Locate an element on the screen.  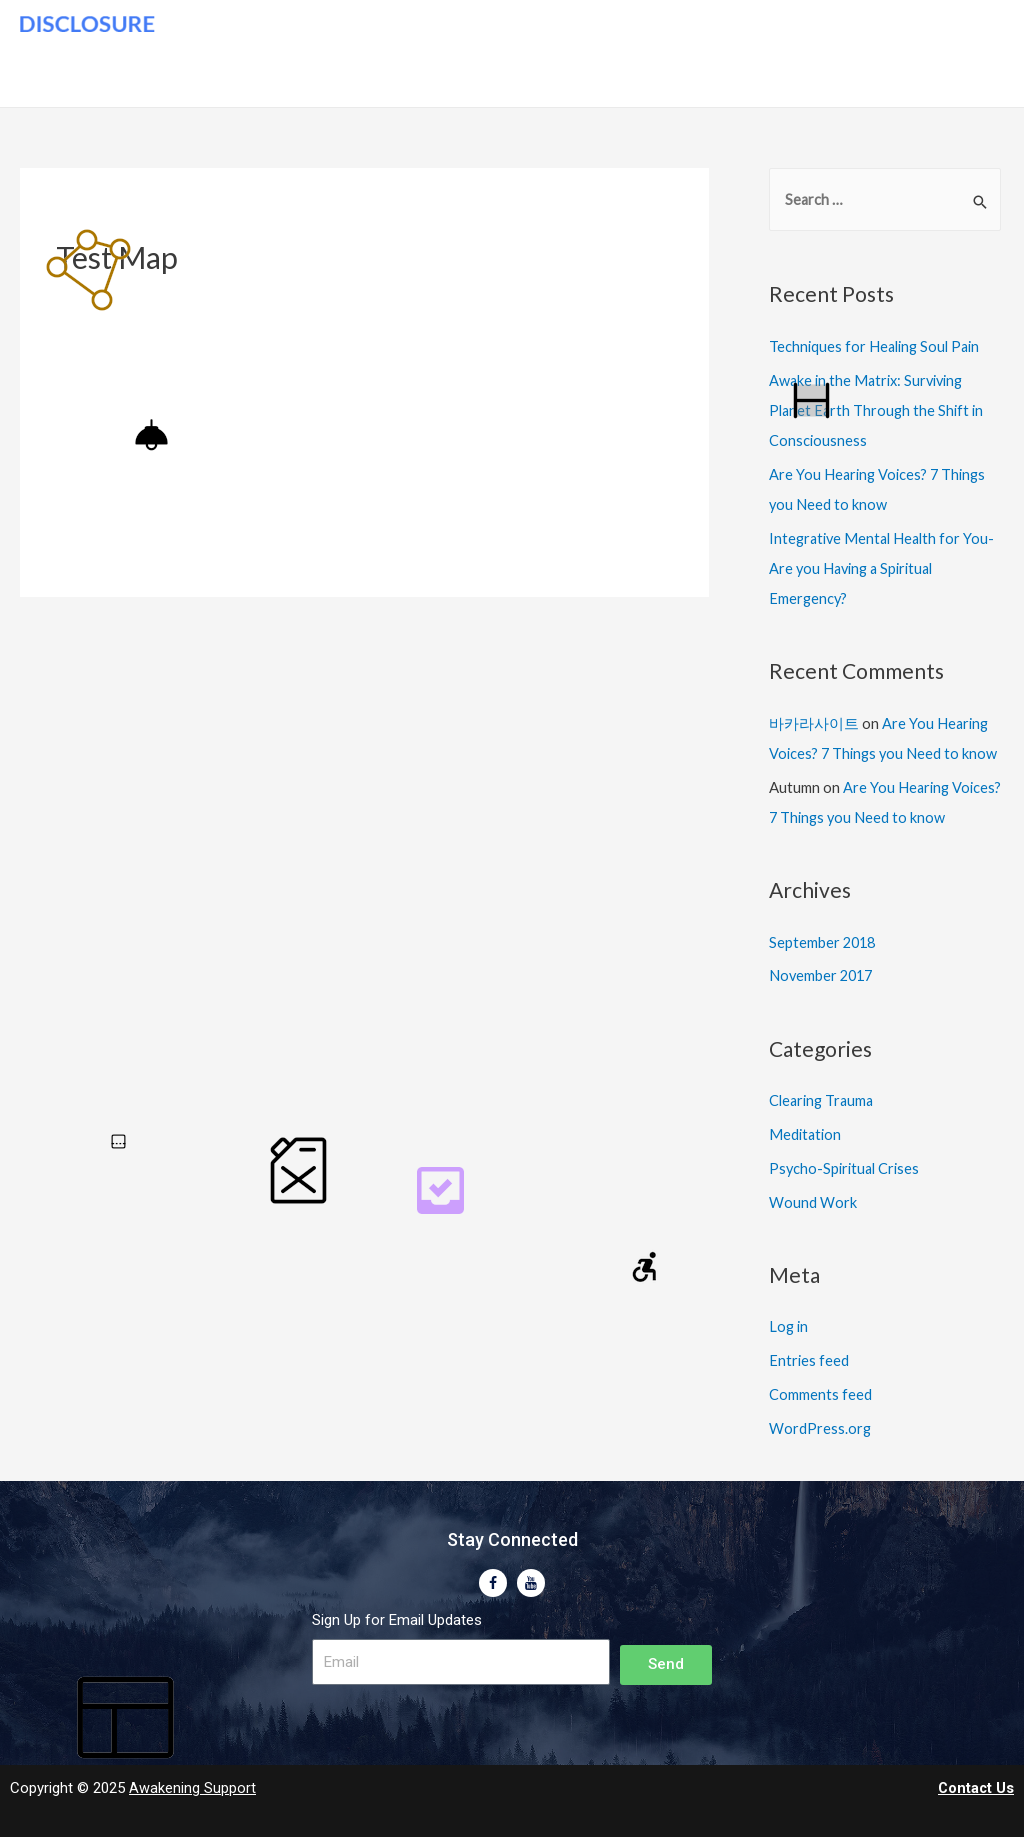
change page layout options is located at coordinates (125, 1717).